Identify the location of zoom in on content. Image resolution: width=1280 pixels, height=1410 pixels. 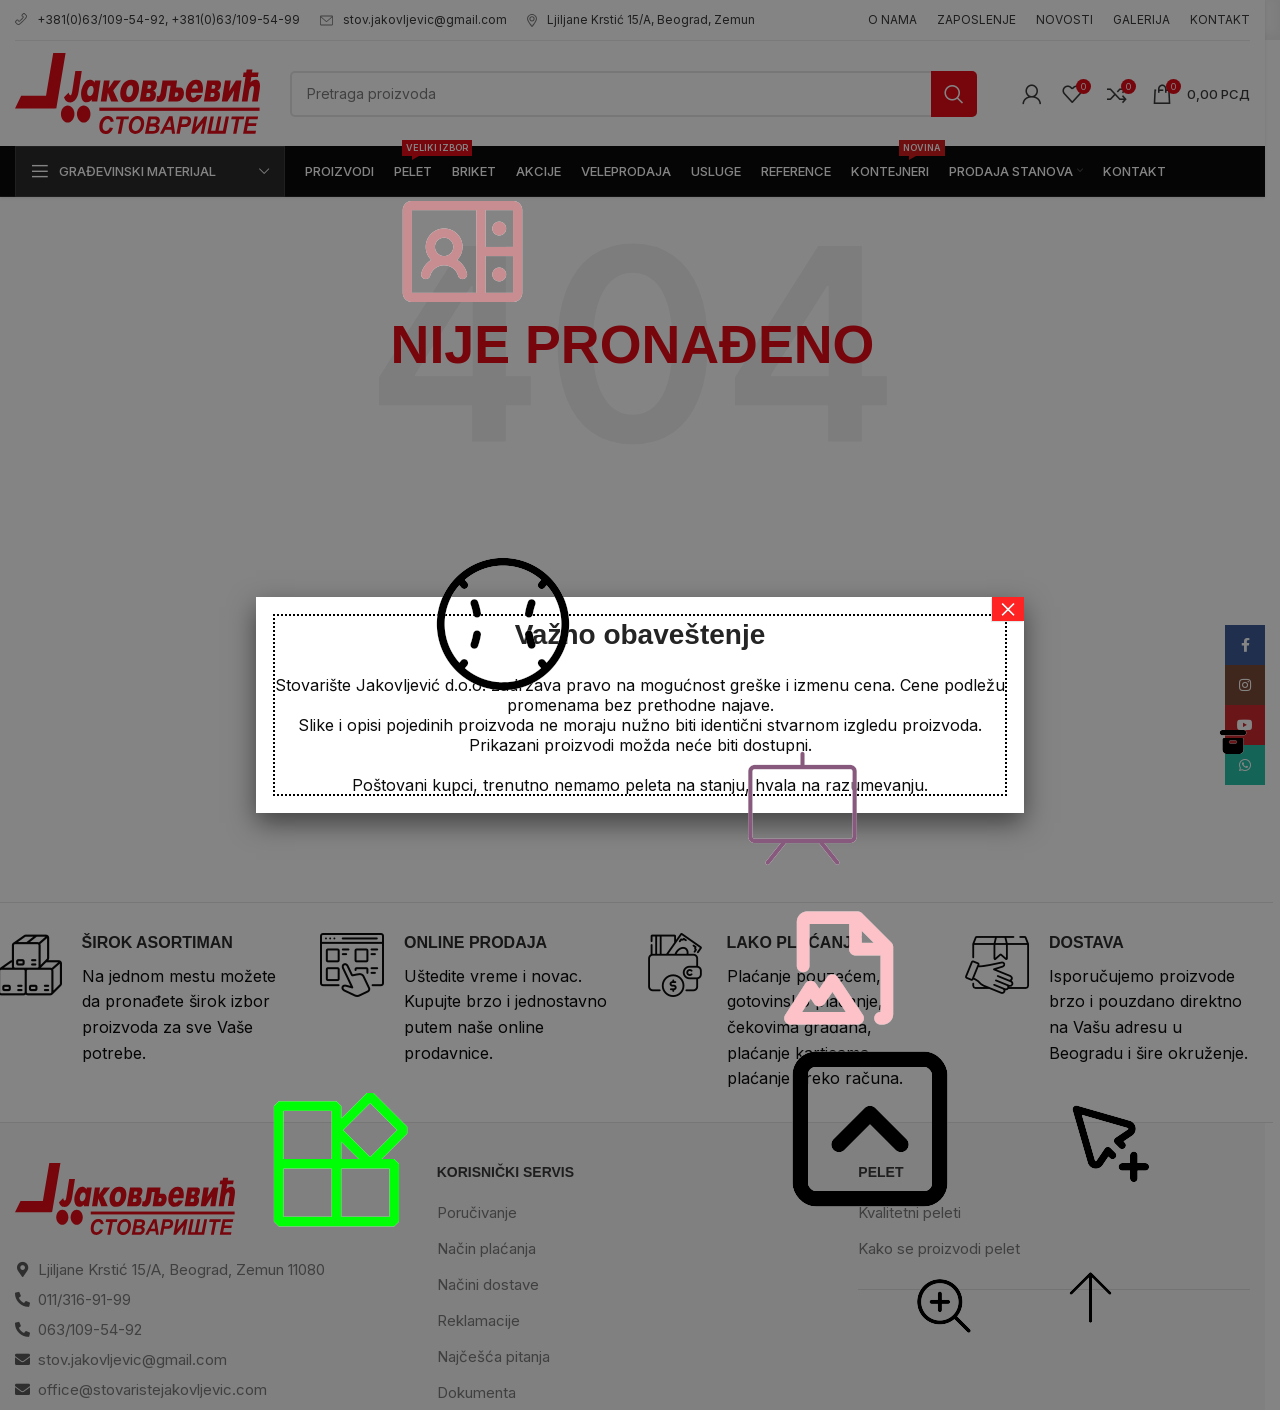
(944, 1306).